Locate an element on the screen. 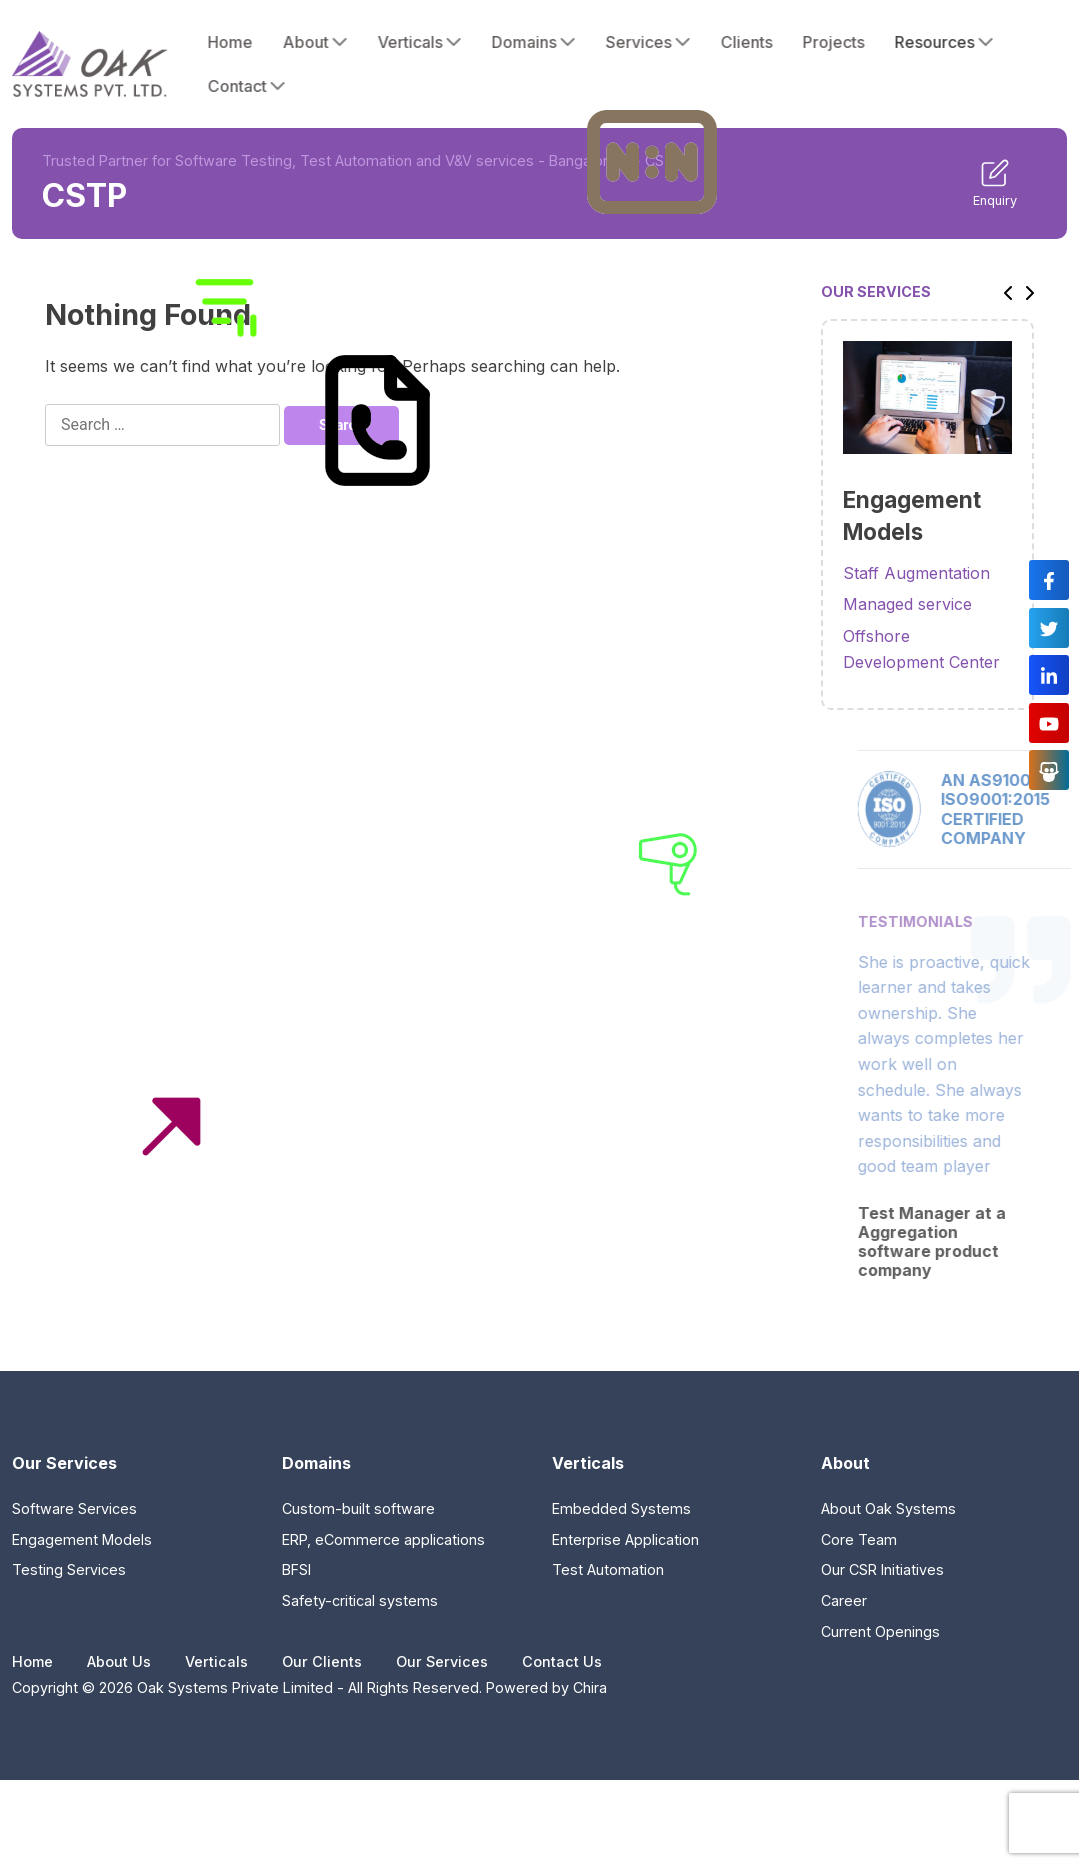 The image size is (1079, 1867). hair styling or salon services is located at coordinates (669, 861).